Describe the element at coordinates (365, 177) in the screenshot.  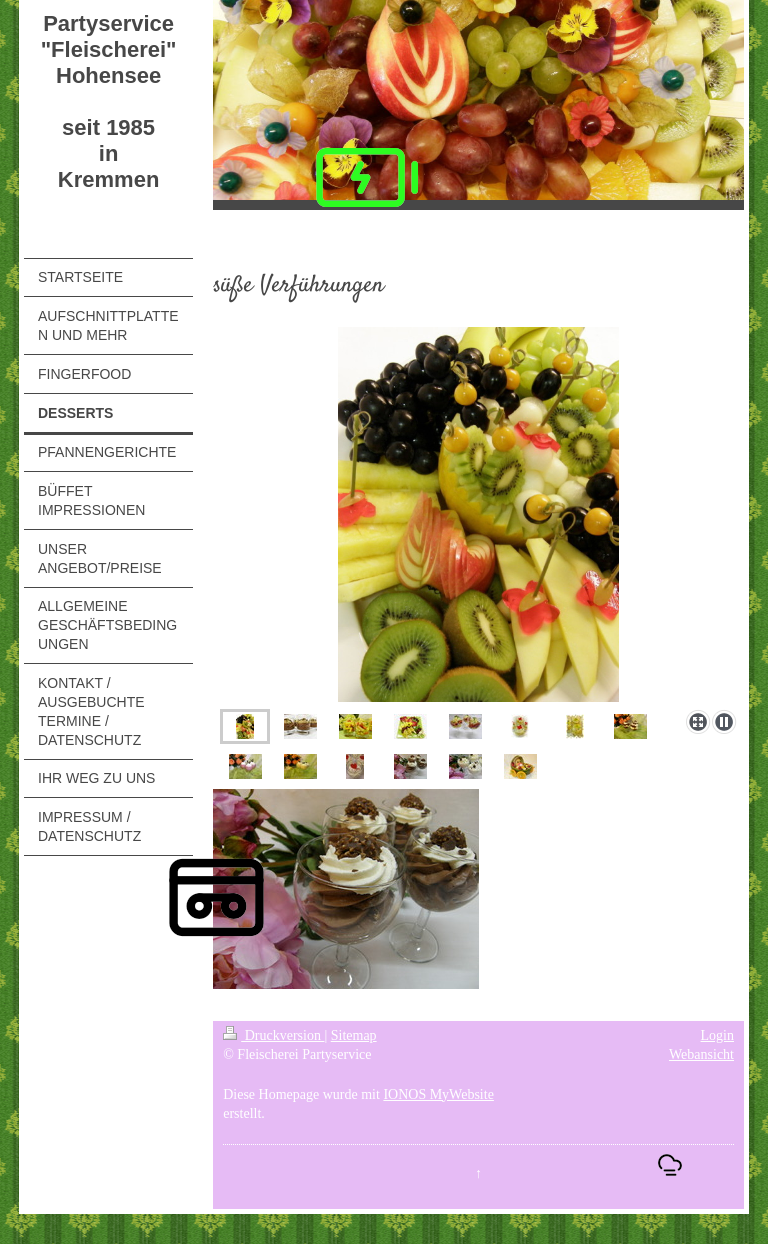
I see `indicates device is currently charging` at that location.